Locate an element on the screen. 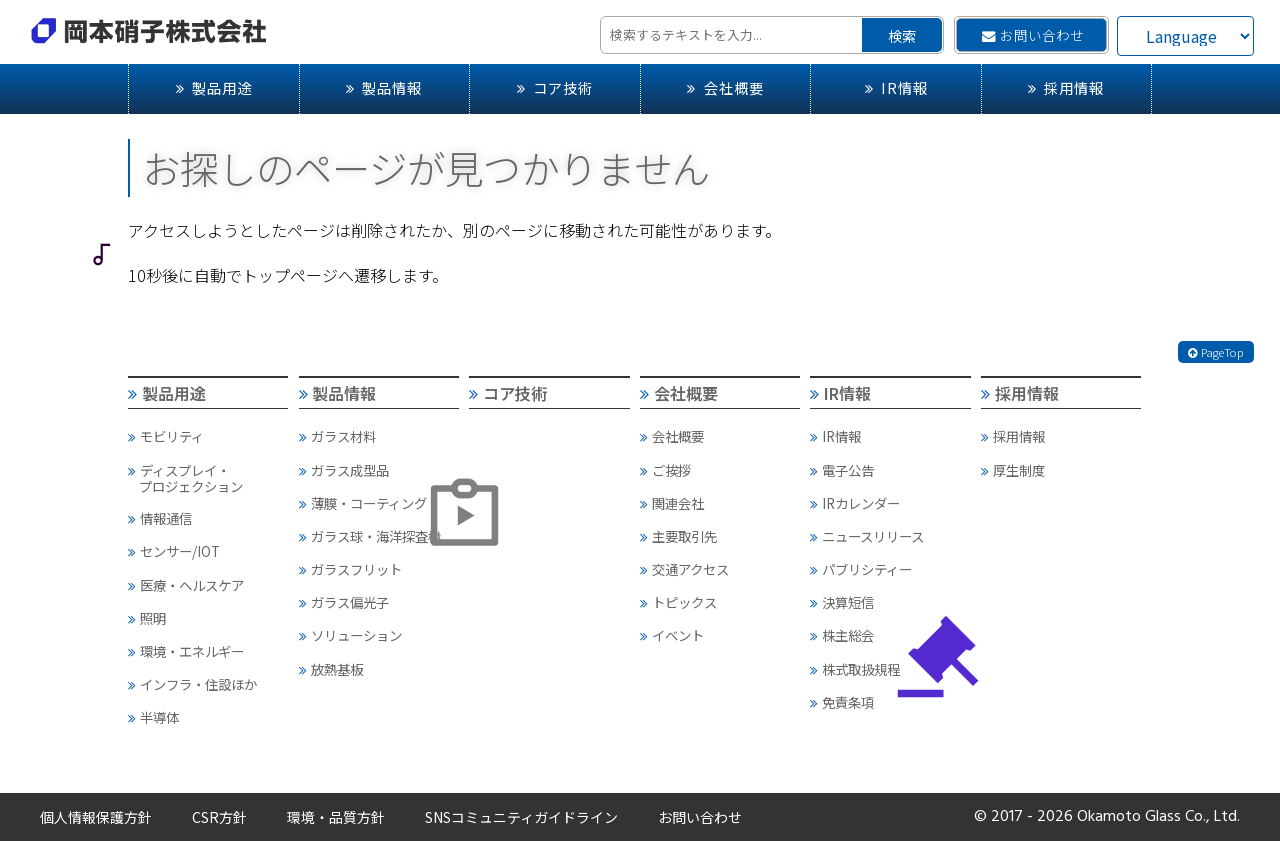 The image size is (1280, 841). place a bid on an auction item is located at coordinates (936, 659).